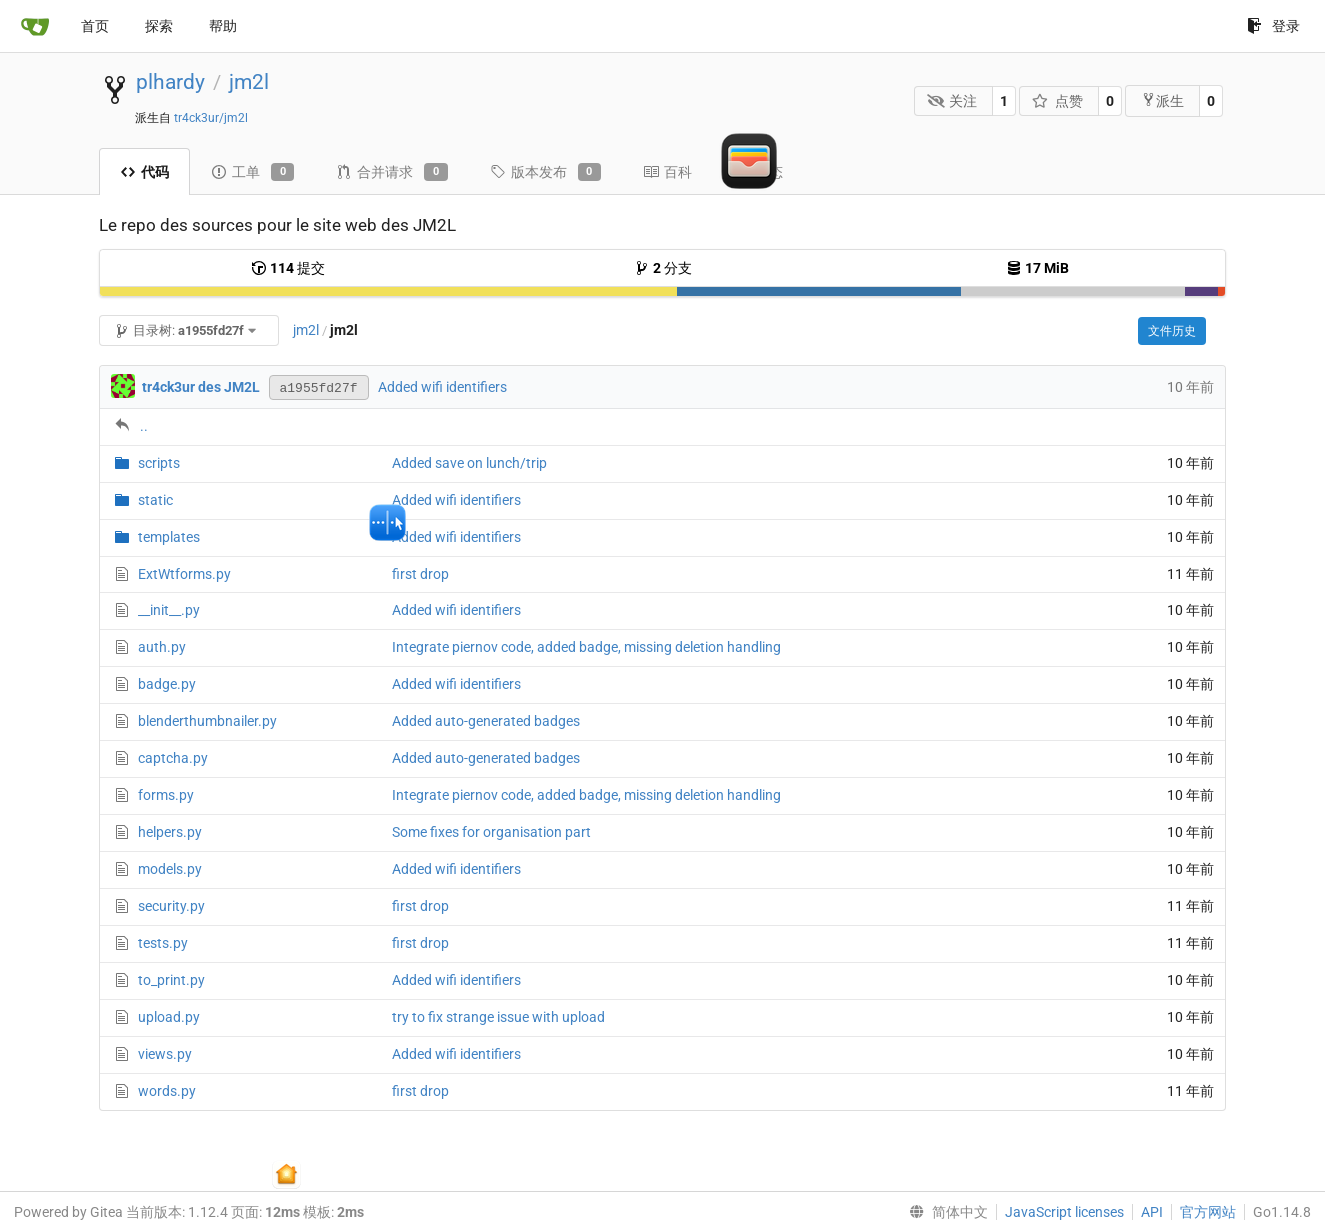  Describe the element at coordinates (286, 1174) in the screenshot. I see `open the Apple Home app` at that location.